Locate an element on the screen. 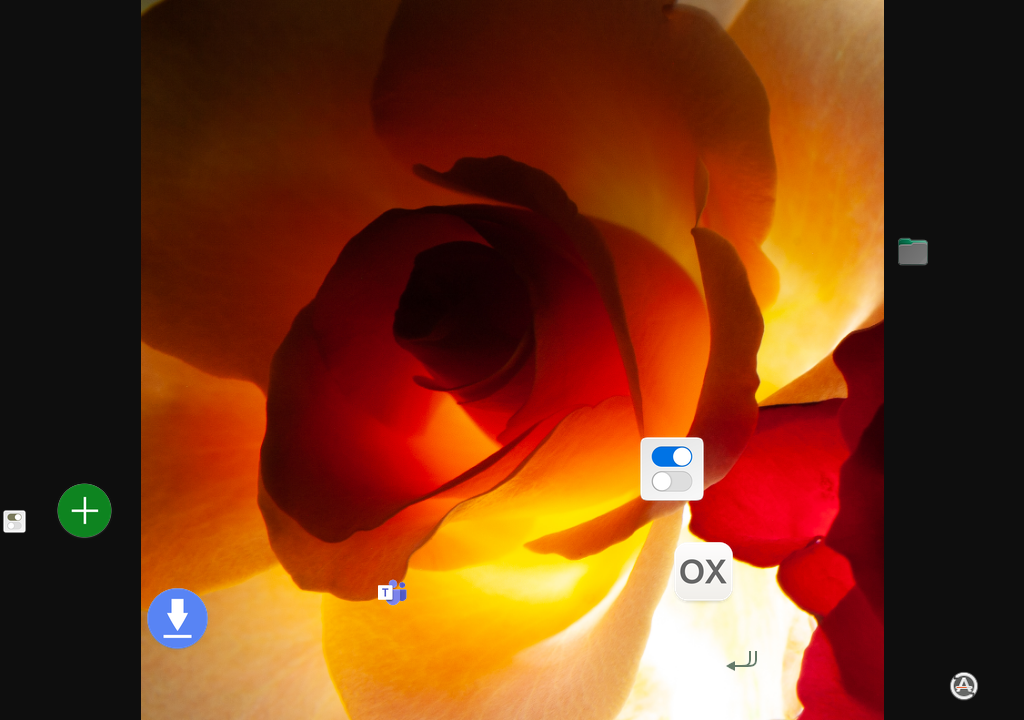 The width and height of the screenshot is (1024, 720). add a new item is located at coordinates (84, 510).